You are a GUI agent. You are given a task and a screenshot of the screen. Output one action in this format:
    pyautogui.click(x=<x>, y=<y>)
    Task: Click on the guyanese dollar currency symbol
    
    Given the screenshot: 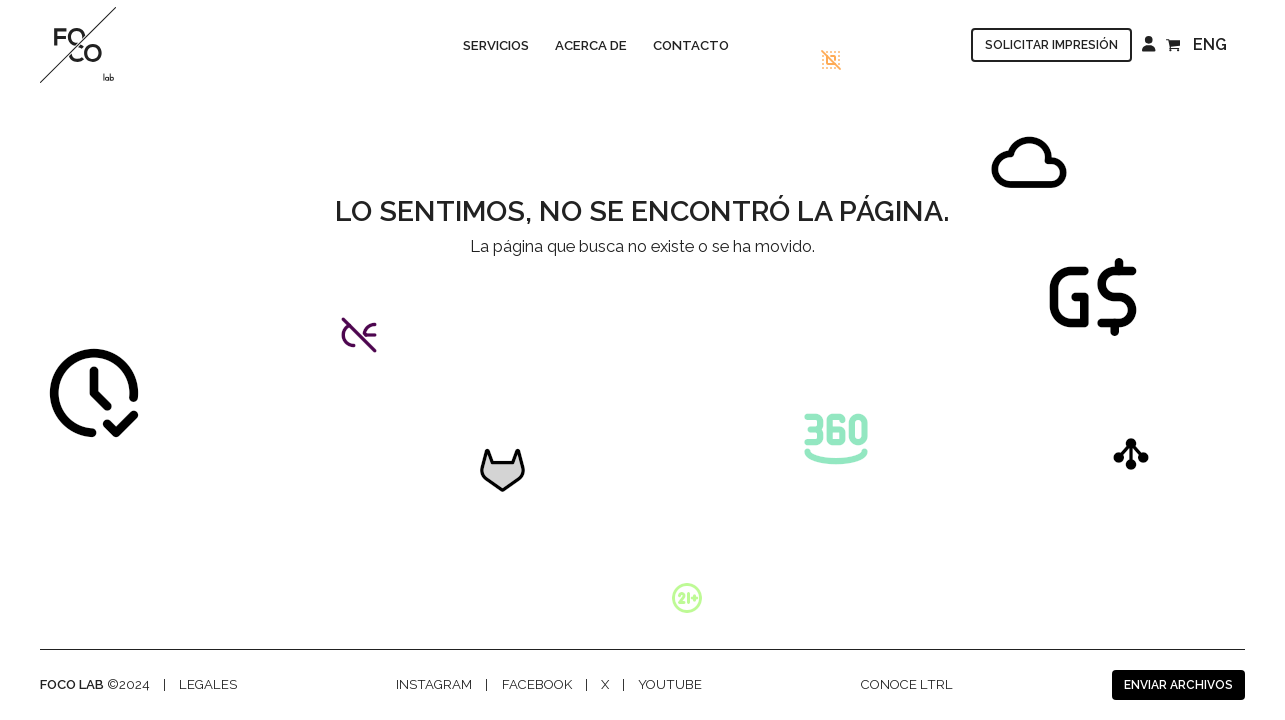 What is the action you would take?
    pyautogui.click(x=1093, y=297)
    